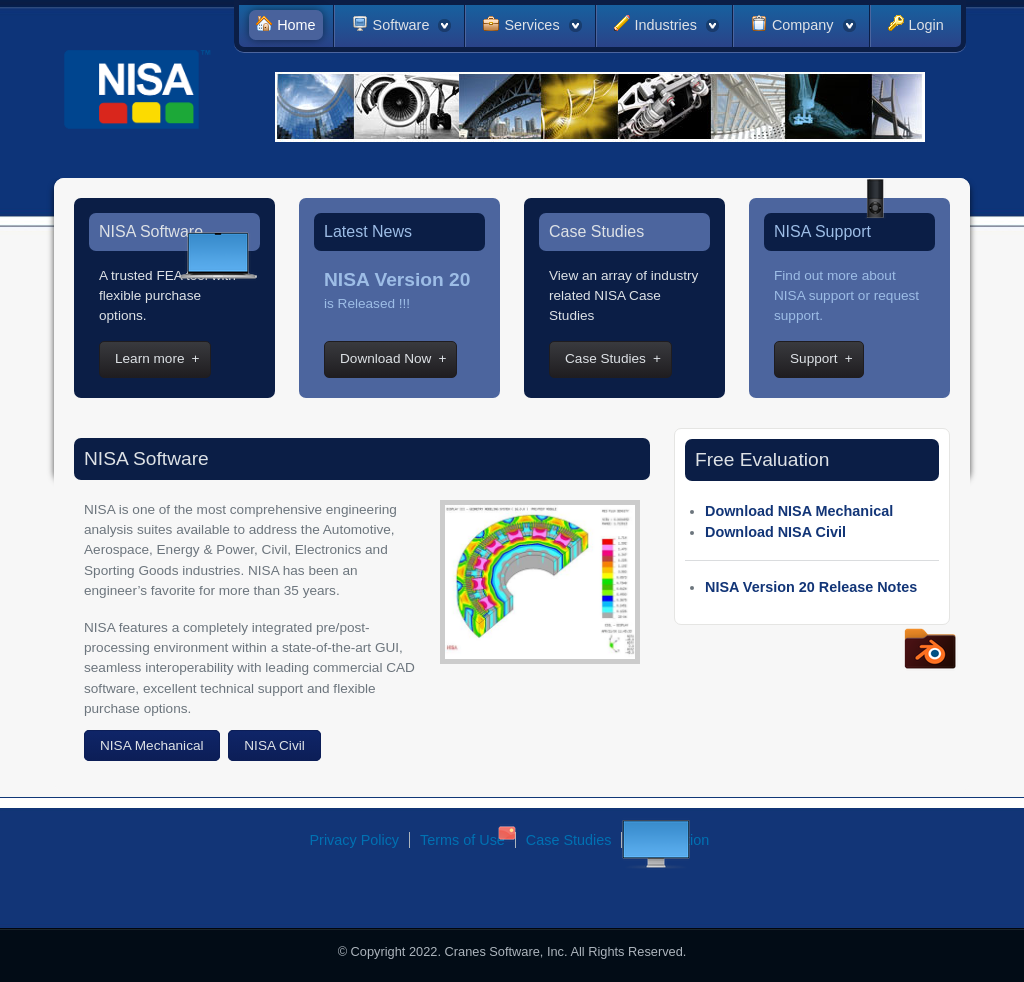 This screenshot has height=982, width=1024. What do you see at coordinates (875, 199) in the screenshot?
I see `access iPod device settings` at bounding box center [875, 199].